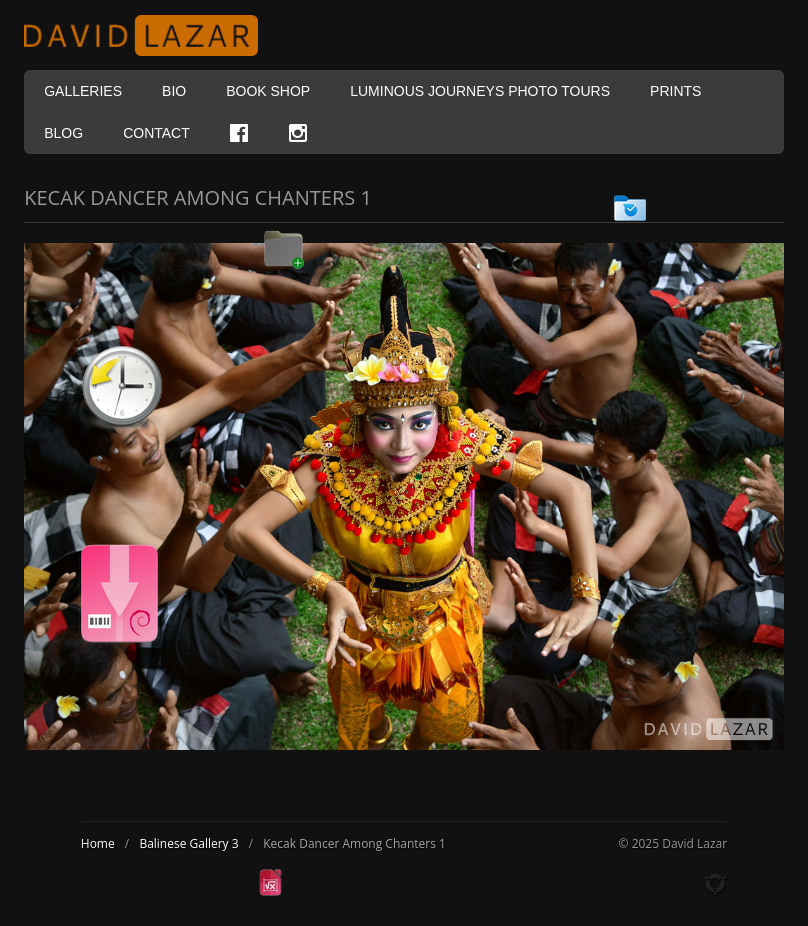  What do you see at coordinates (124, 386) in the screenshot?
I see `open recently accessed documents` at bounding box center [124, 386].